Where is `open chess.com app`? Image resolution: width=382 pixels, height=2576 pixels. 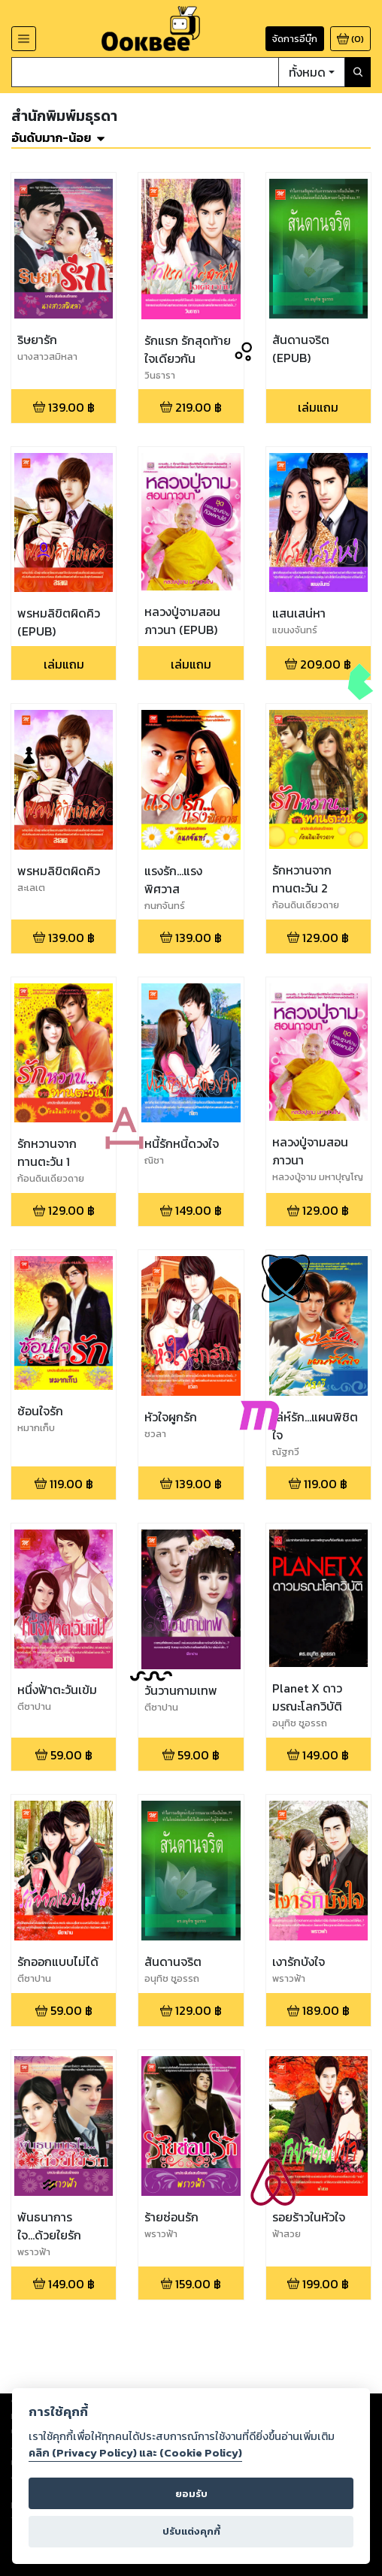
open chess.com app is located at coordinates (29, 755).